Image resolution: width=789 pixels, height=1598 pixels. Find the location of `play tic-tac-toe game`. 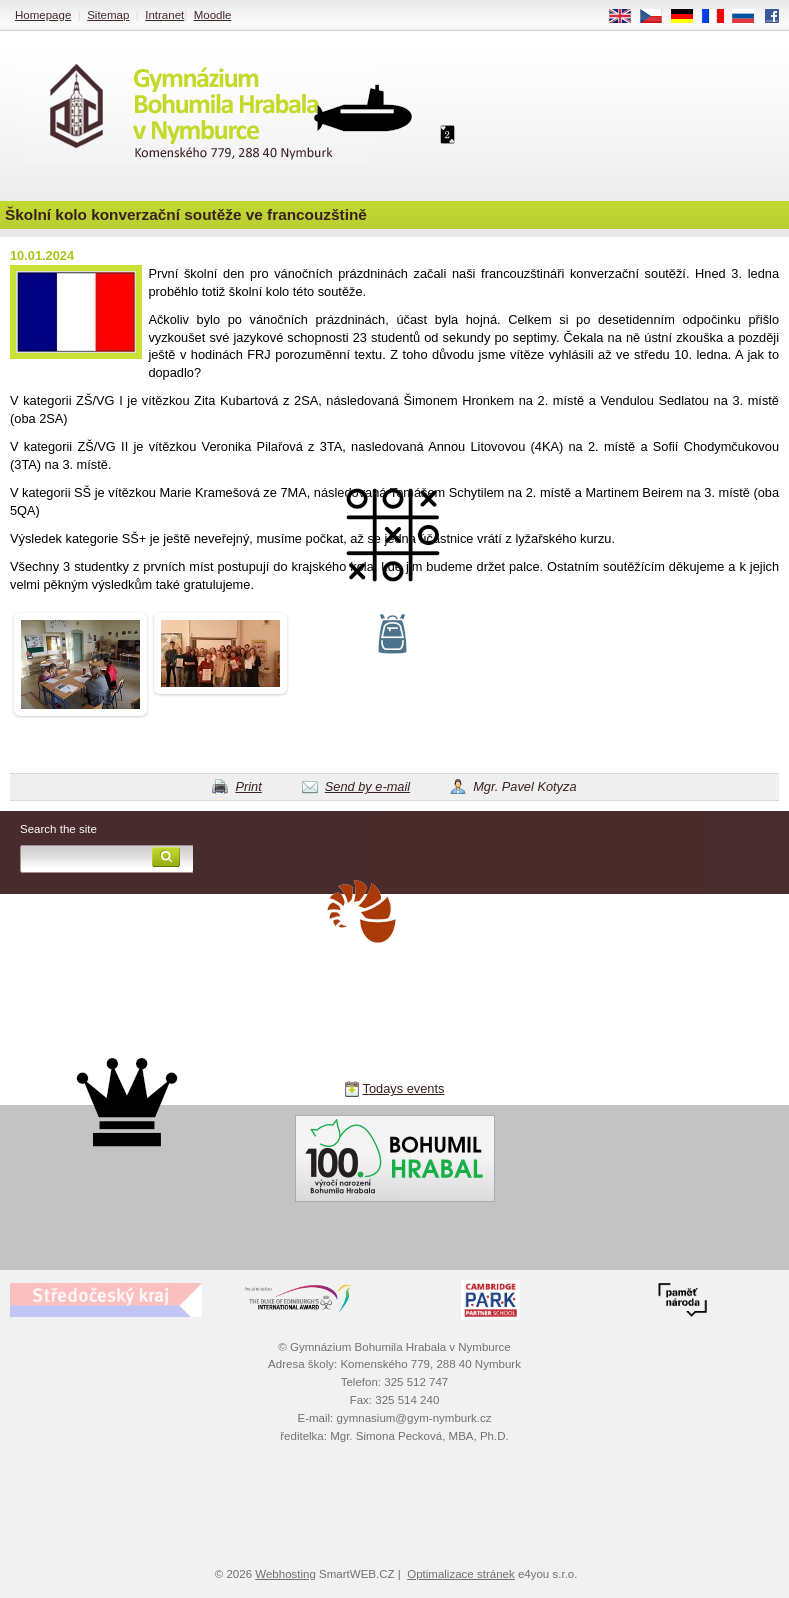

play tic-tac-toe game is located at coordinates (393, 535).